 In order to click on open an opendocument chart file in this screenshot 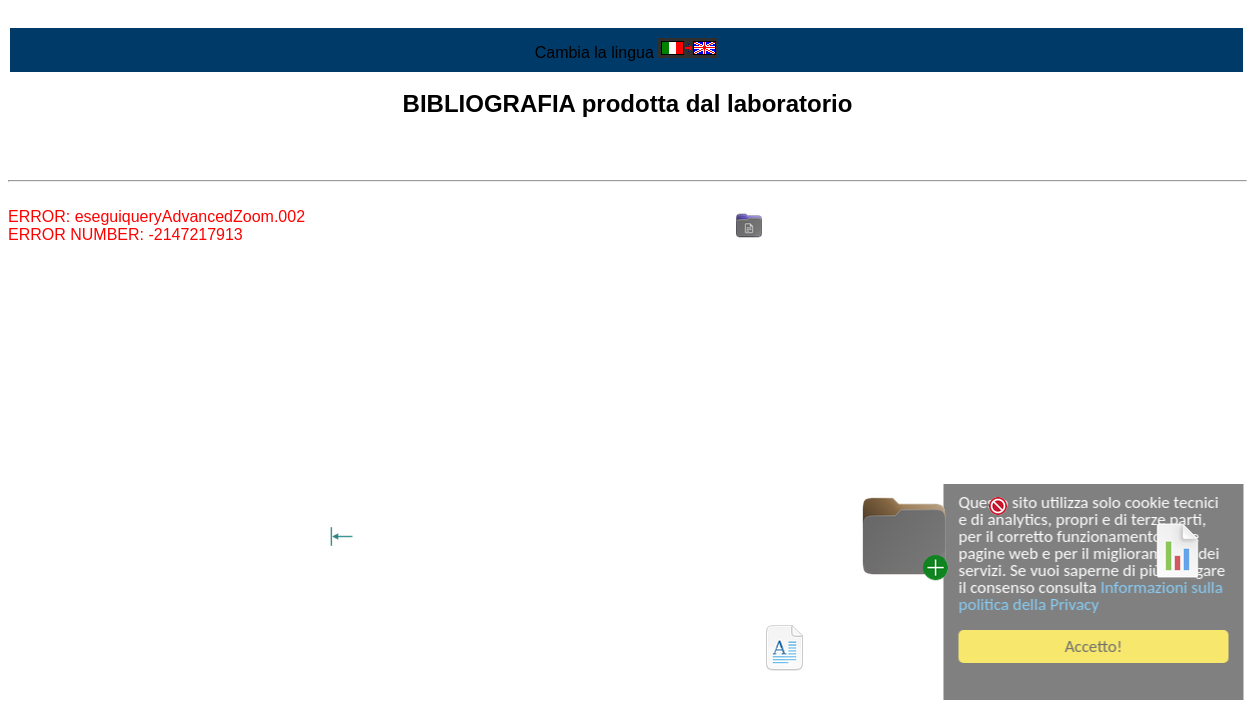, I will do `click(1177, 550)`.